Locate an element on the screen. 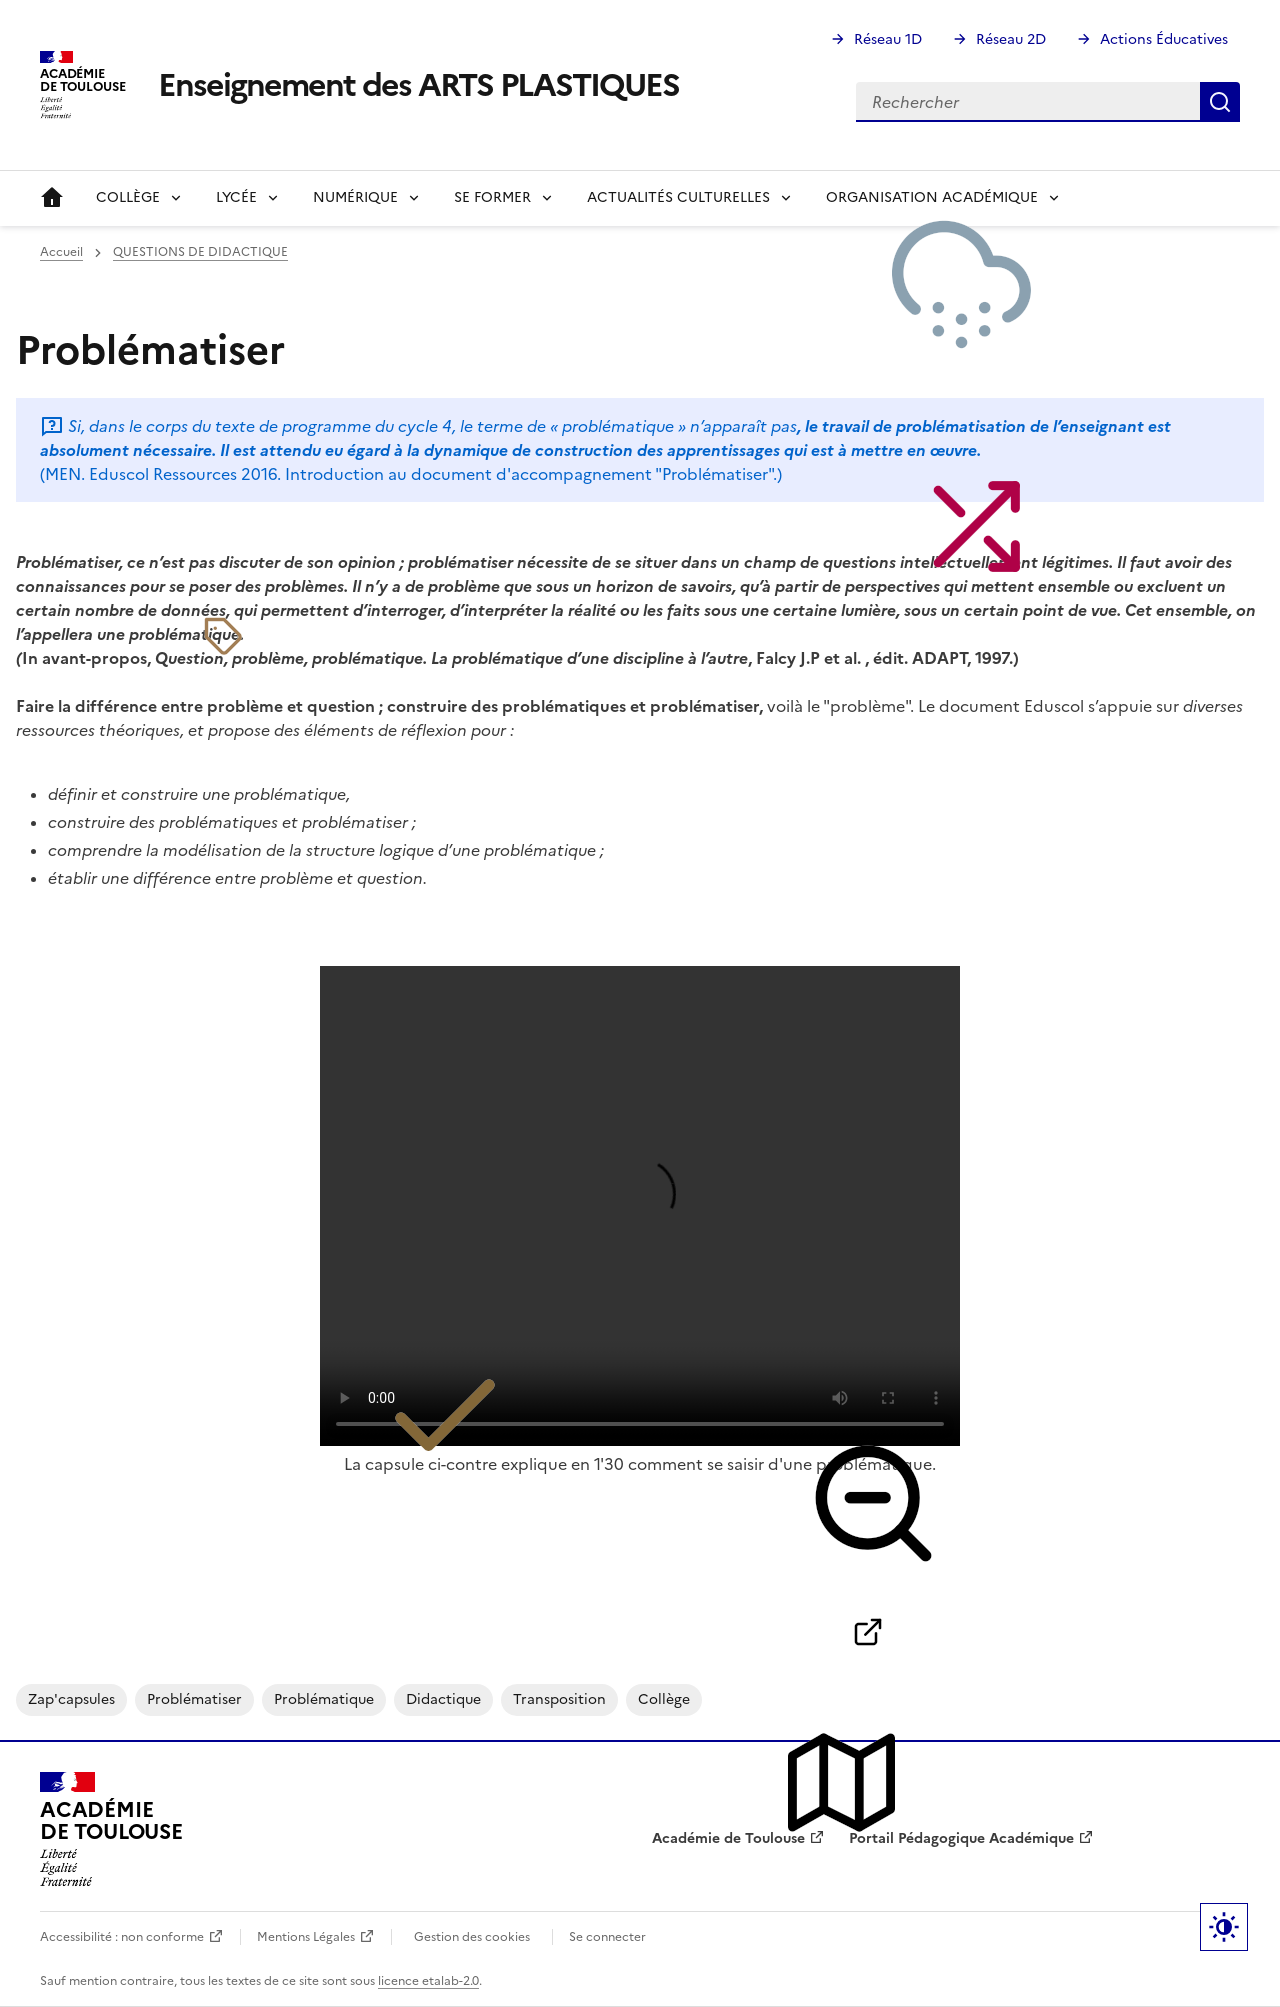 The width and height of the screenshot is (1280, 2007). add a tag or label to an item is located at coordinates (224, 637).